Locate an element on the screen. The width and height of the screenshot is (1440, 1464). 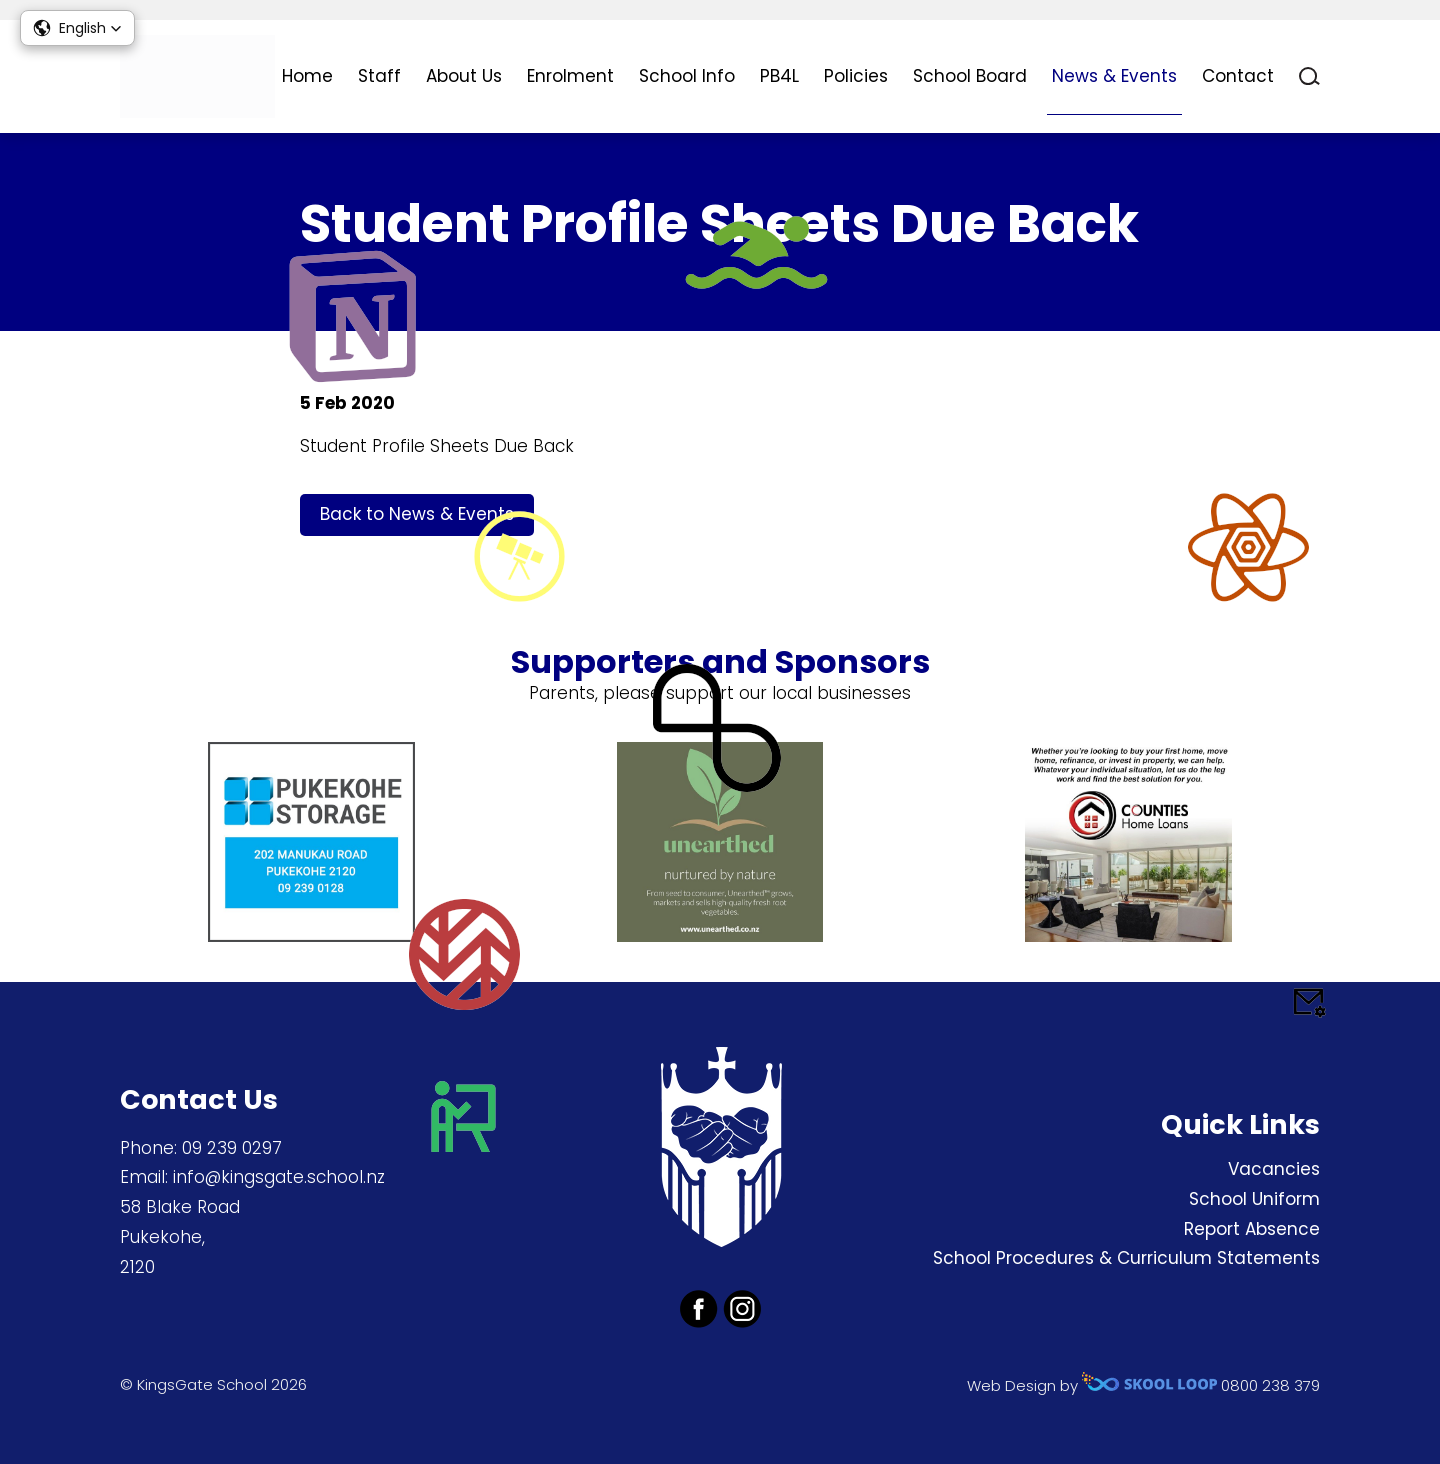
start or view a presentation is located at coordinates (463, 1116).